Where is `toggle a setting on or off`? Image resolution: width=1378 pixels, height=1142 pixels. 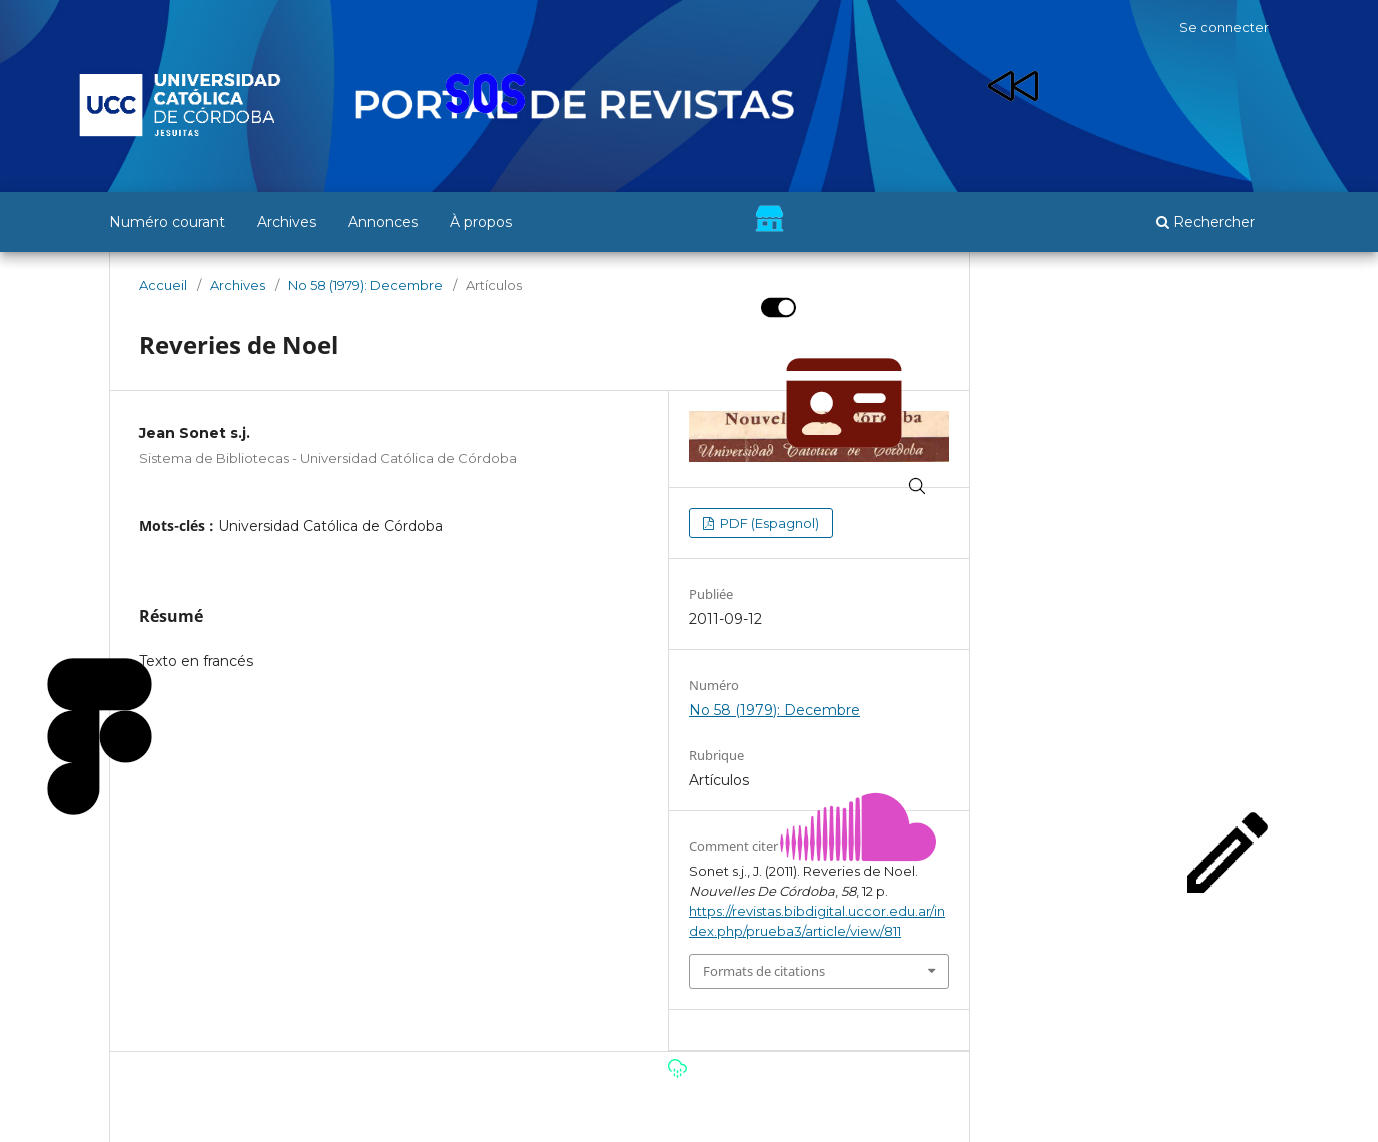 toggle a setting on or off is located at coordinates (778, 307).